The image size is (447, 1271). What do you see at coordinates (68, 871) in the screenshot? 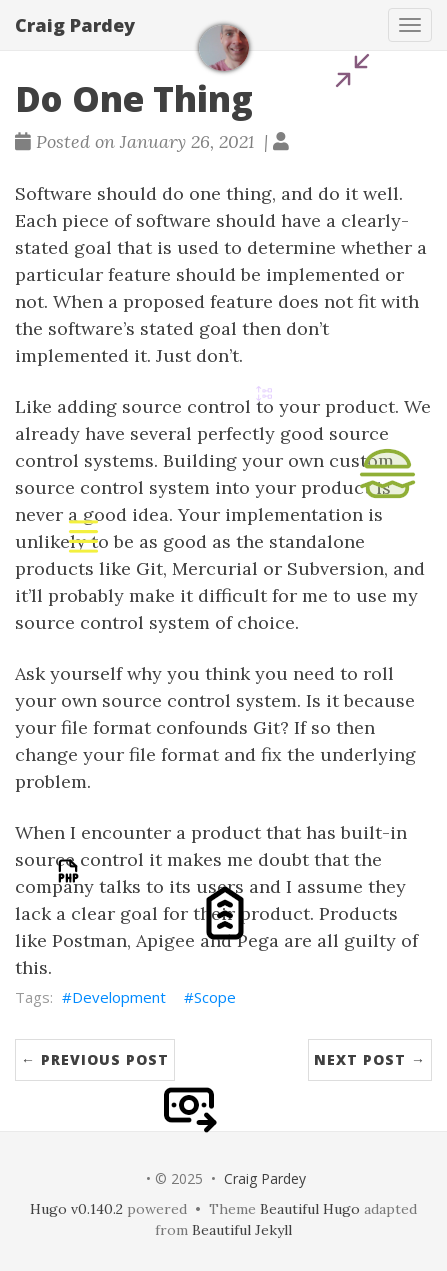
I see `indicates a PHP file type` at bounding box center [68, 871].